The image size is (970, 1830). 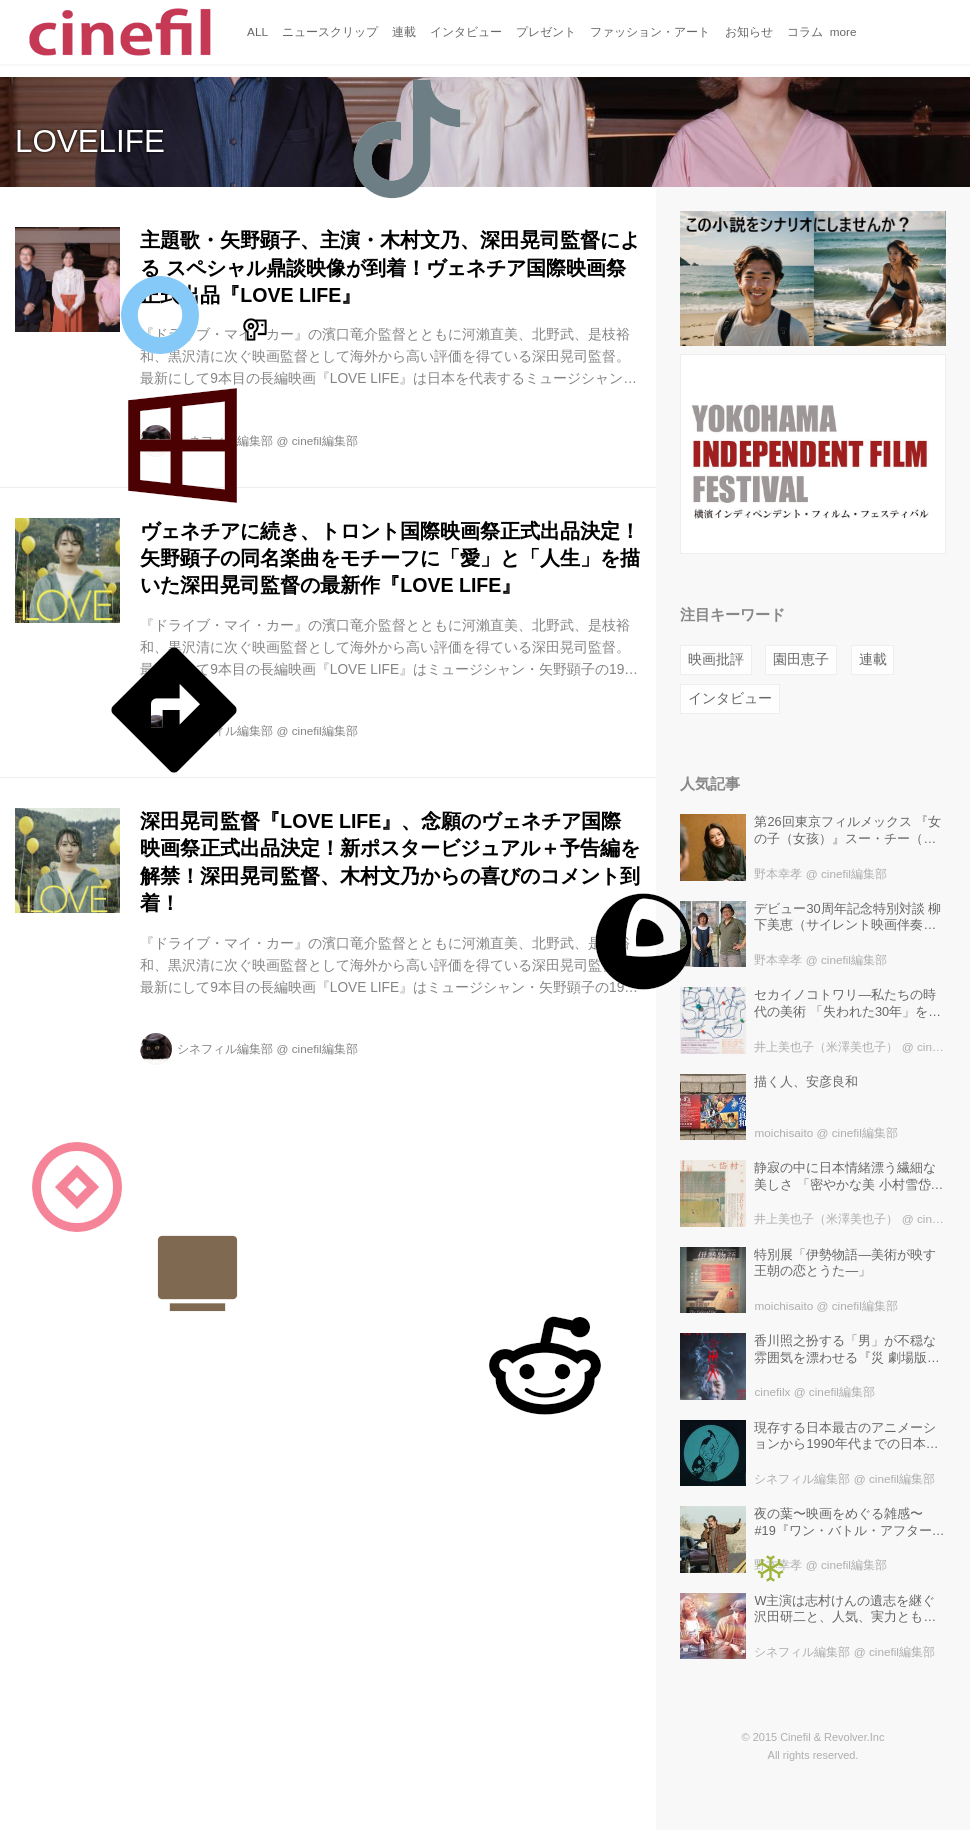 I want to click on view in-app currency or coin balance, so click(x=77, y=1187).